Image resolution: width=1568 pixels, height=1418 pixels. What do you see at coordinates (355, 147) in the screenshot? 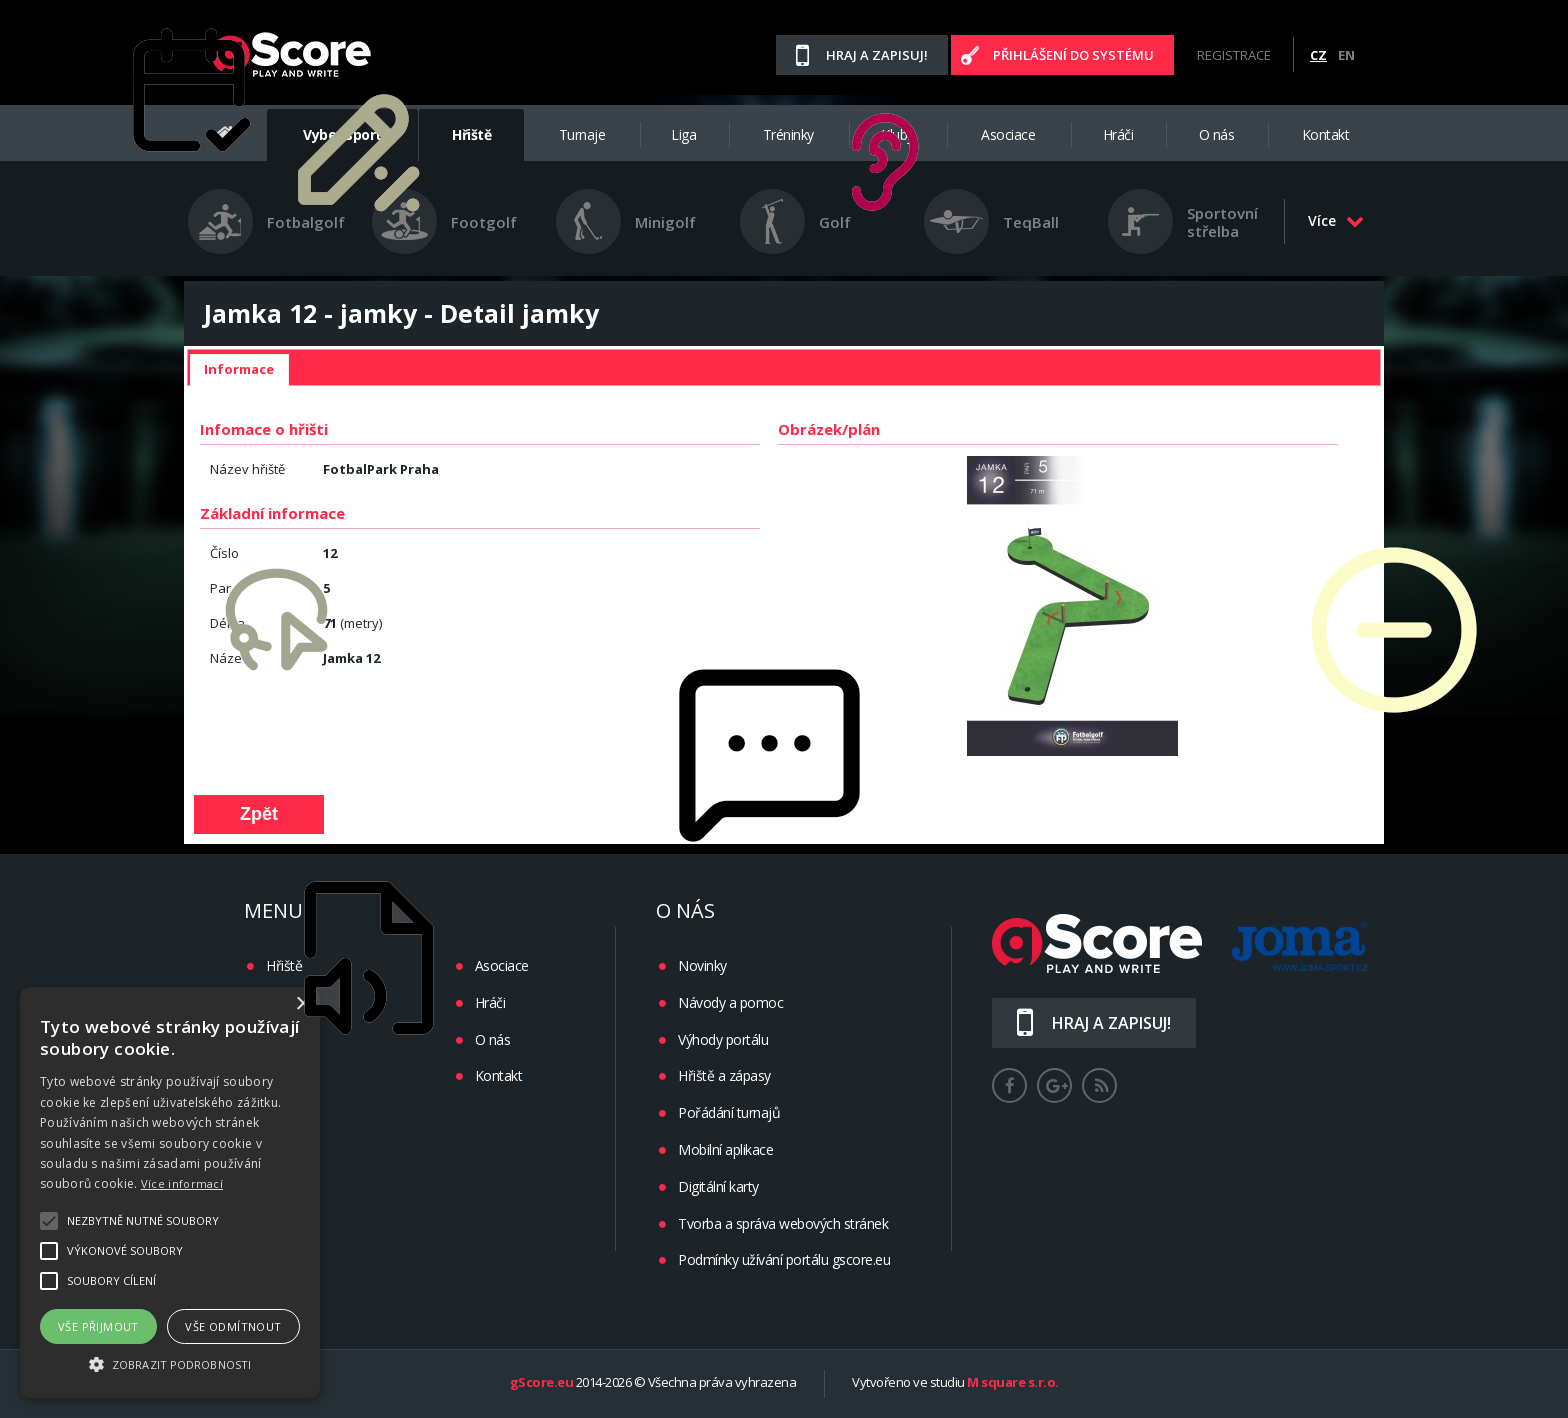
I see `edit or apply a discount code` at bounding box center [355, 147].